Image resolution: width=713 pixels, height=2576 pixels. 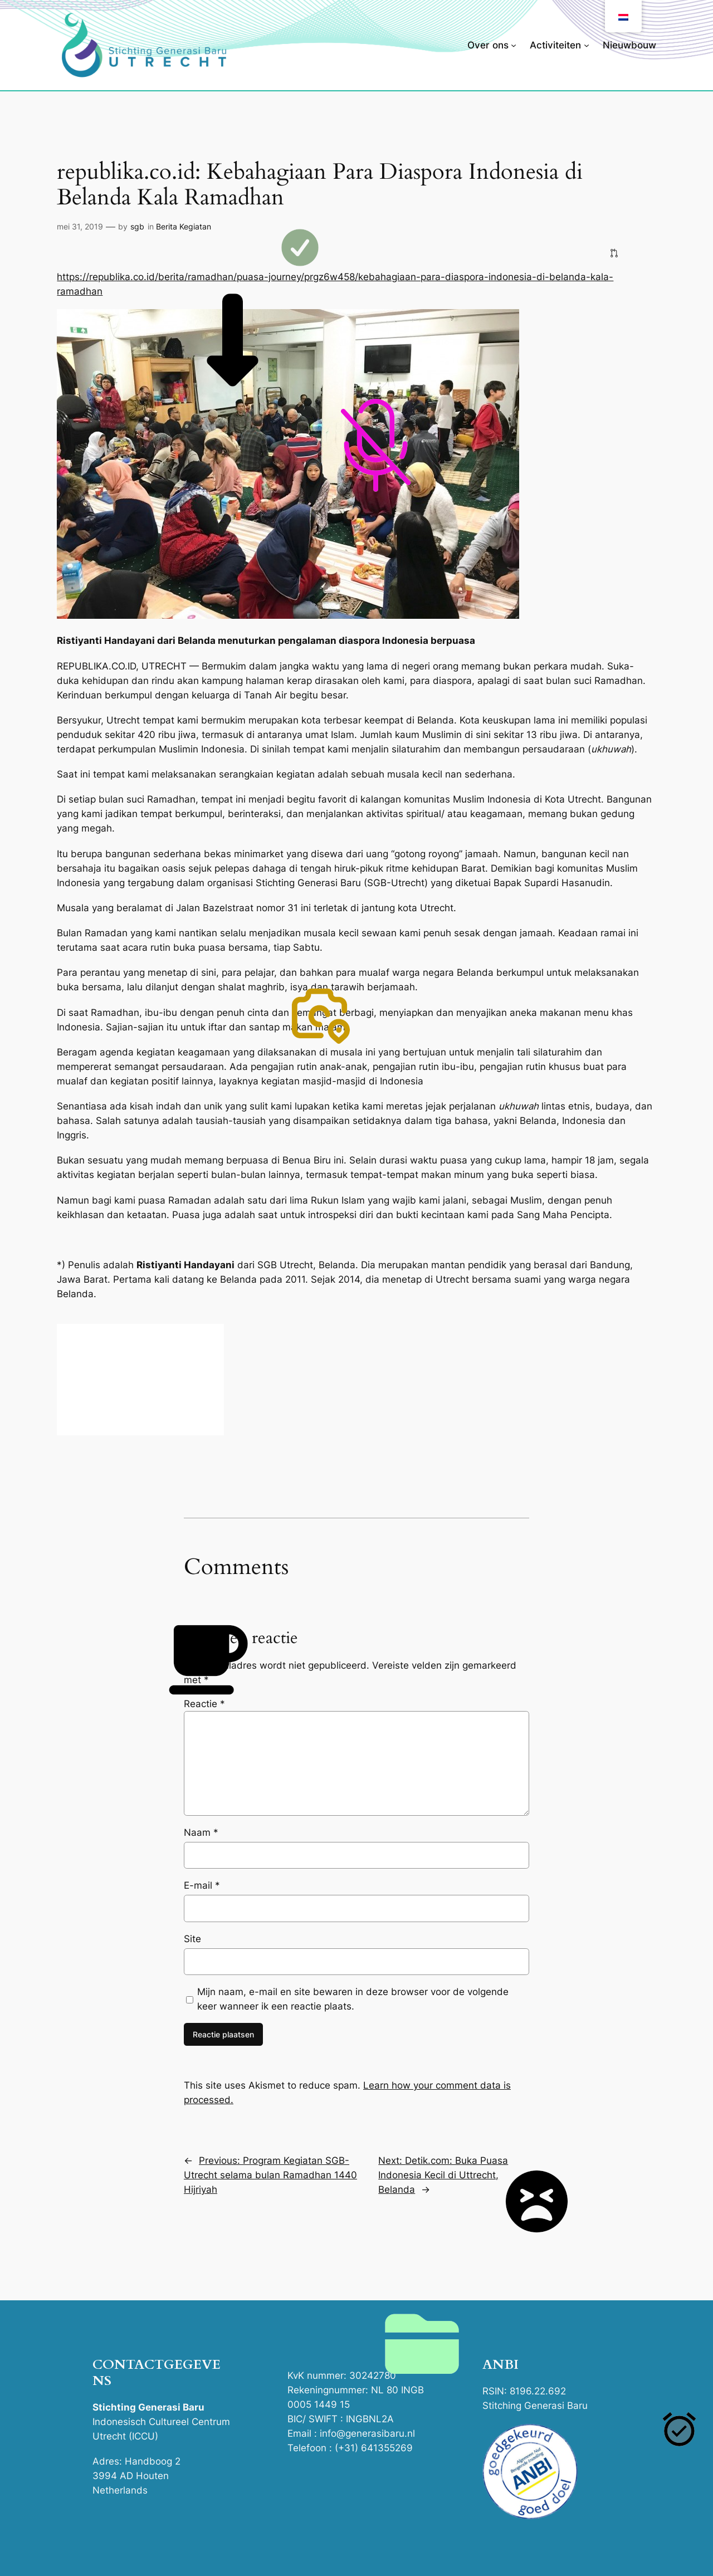 I want to click on access a closed or collapsed folder, so click(x=422, y=2346).